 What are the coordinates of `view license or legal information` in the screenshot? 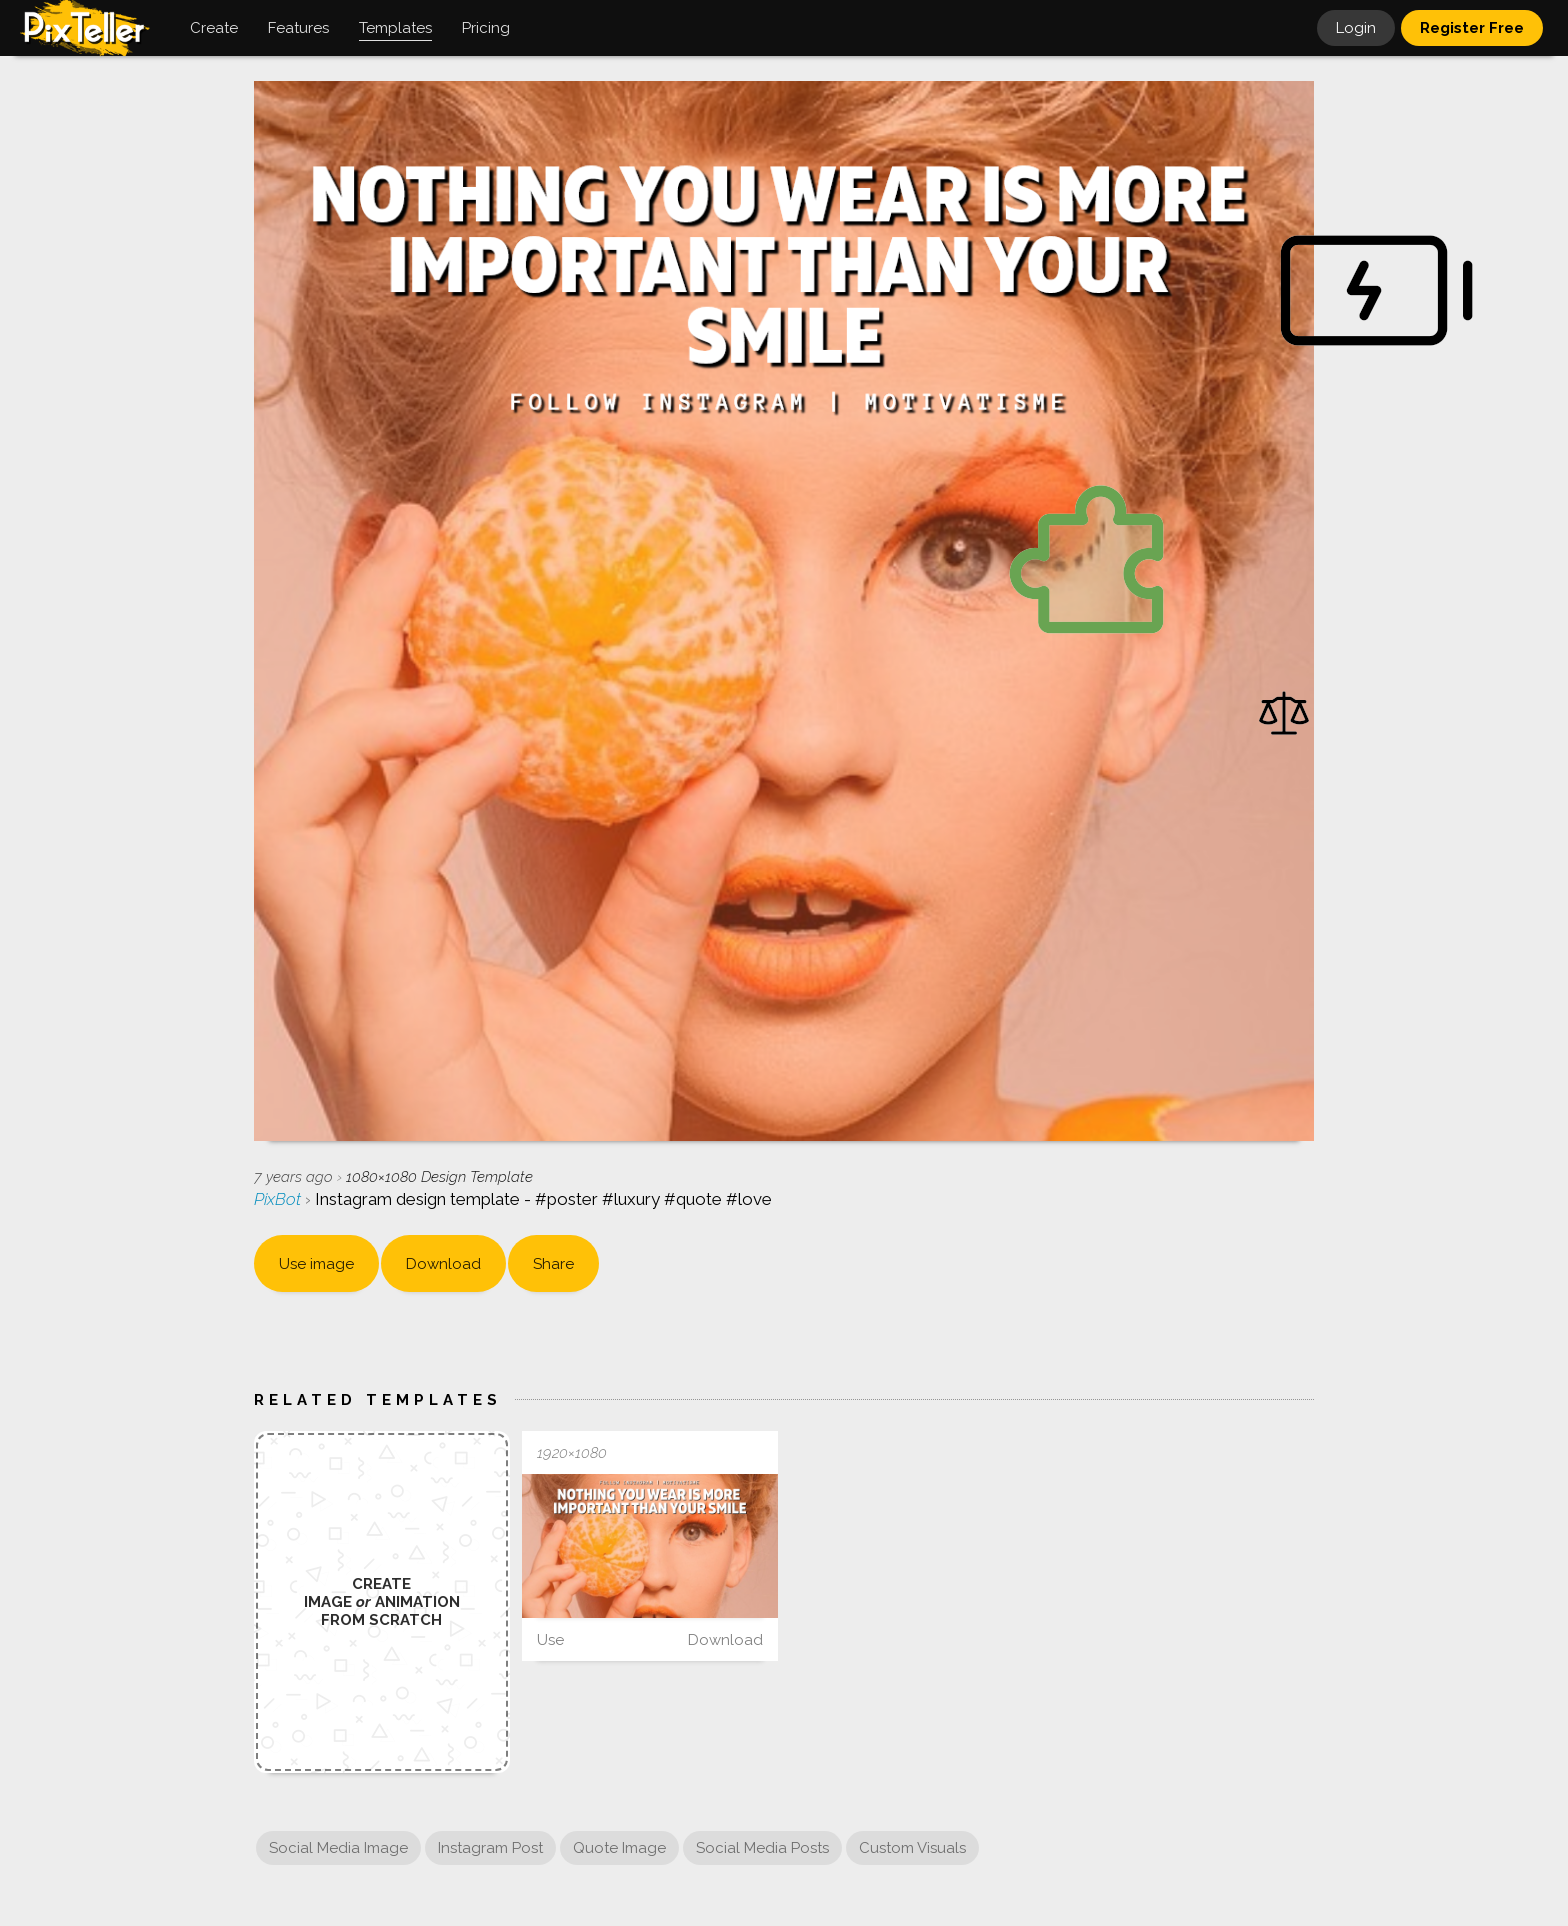 It's located at (1284, 713).